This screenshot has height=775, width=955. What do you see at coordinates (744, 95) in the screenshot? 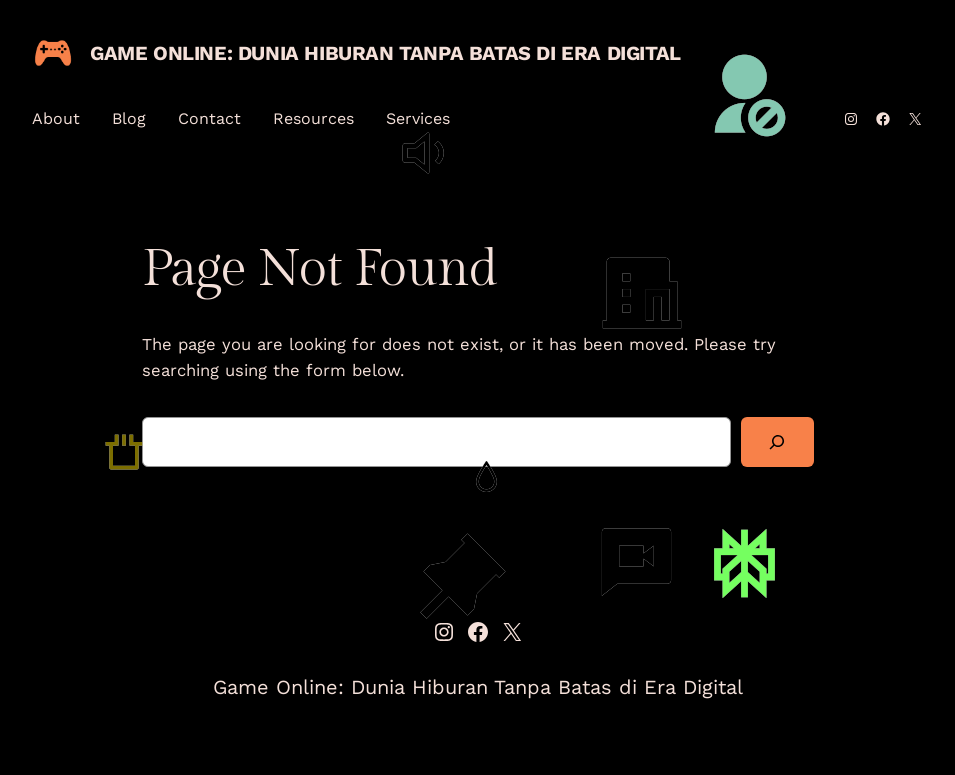
I see `block or ban a user` at bounding box center [744, 95].